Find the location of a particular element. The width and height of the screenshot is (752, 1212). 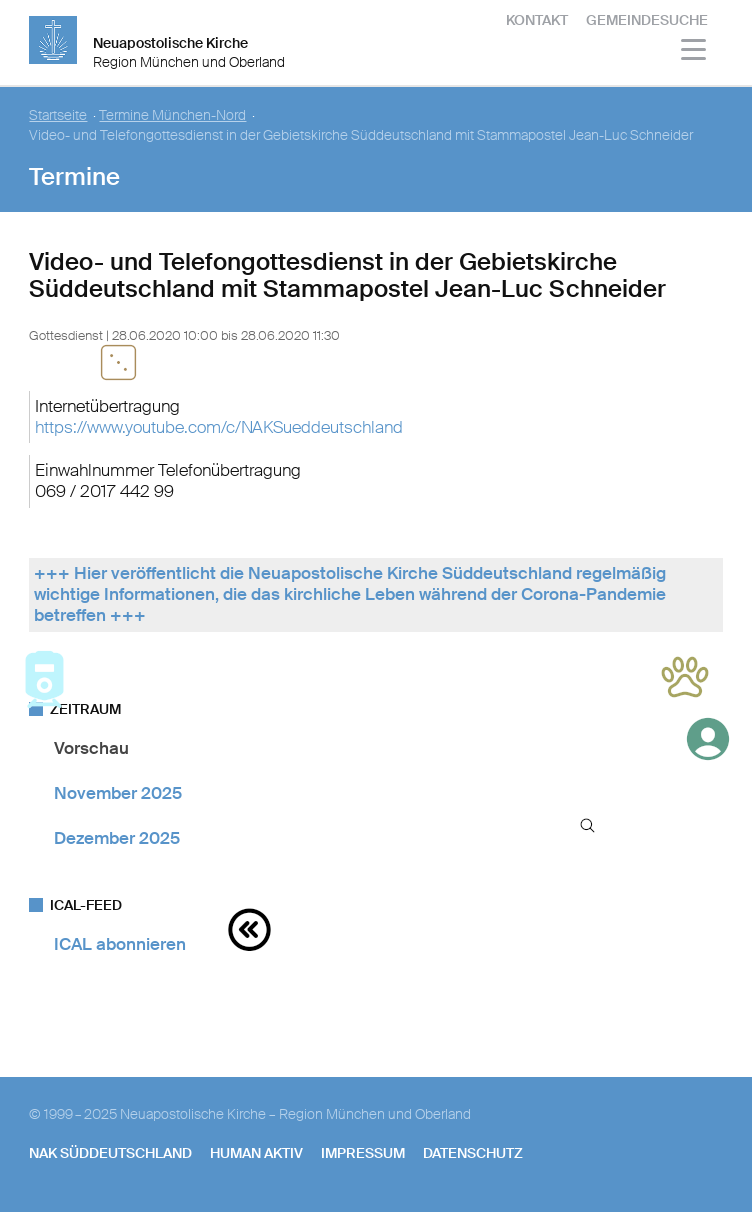

go back to the previous section is located at coordinates (249, 929).